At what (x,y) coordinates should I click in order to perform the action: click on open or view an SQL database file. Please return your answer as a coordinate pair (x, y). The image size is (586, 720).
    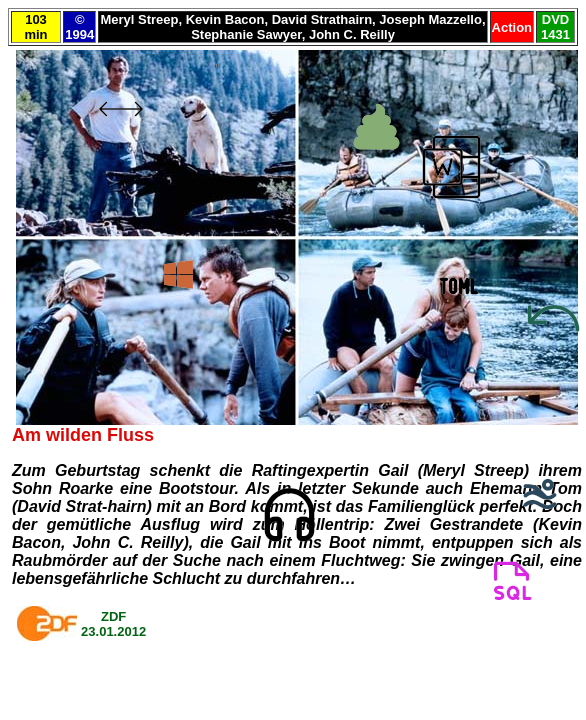
    Looking at the image, I should click on (511, 582).